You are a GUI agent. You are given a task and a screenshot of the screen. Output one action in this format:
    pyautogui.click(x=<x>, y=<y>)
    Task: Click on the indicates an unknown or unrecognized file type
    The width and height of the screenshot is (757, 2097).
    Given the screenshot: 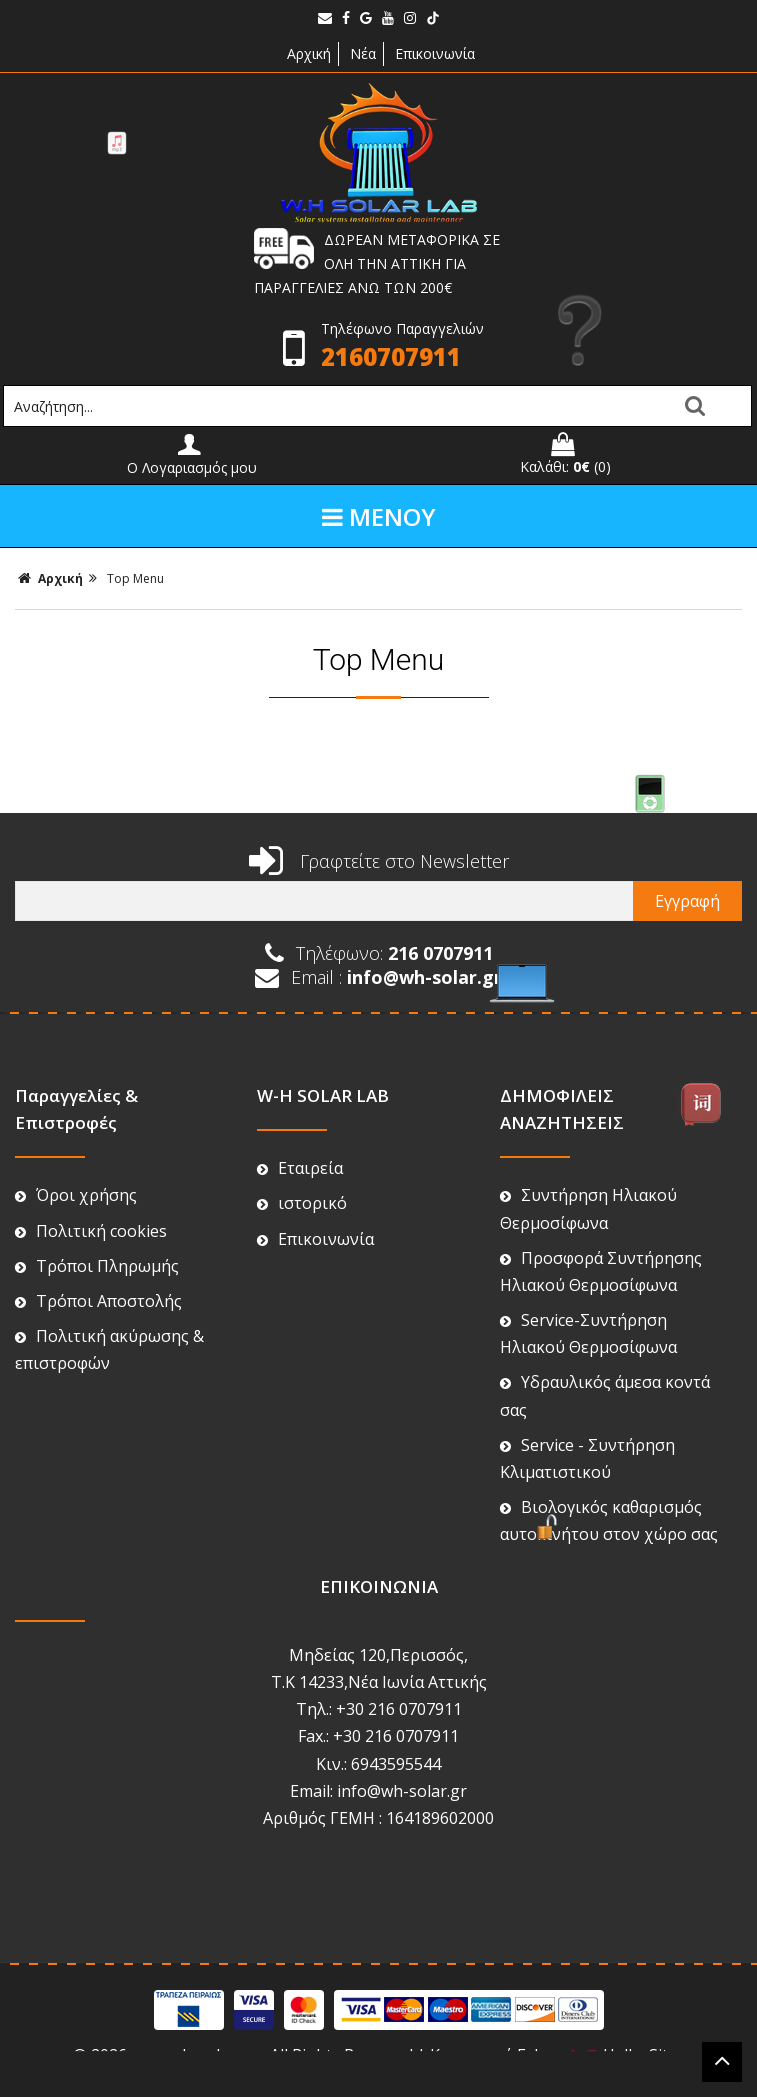 What is the action you would take?
    pyautogui.click(x=580, y=331)
    